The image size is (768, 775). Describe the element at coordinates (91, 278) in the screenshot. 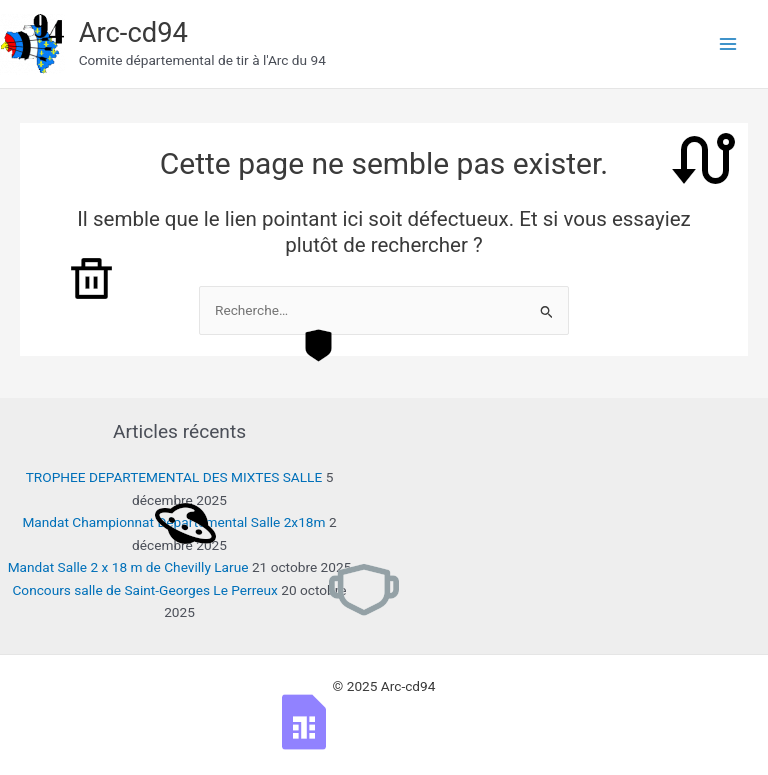

I see `delete selected item` at that location.